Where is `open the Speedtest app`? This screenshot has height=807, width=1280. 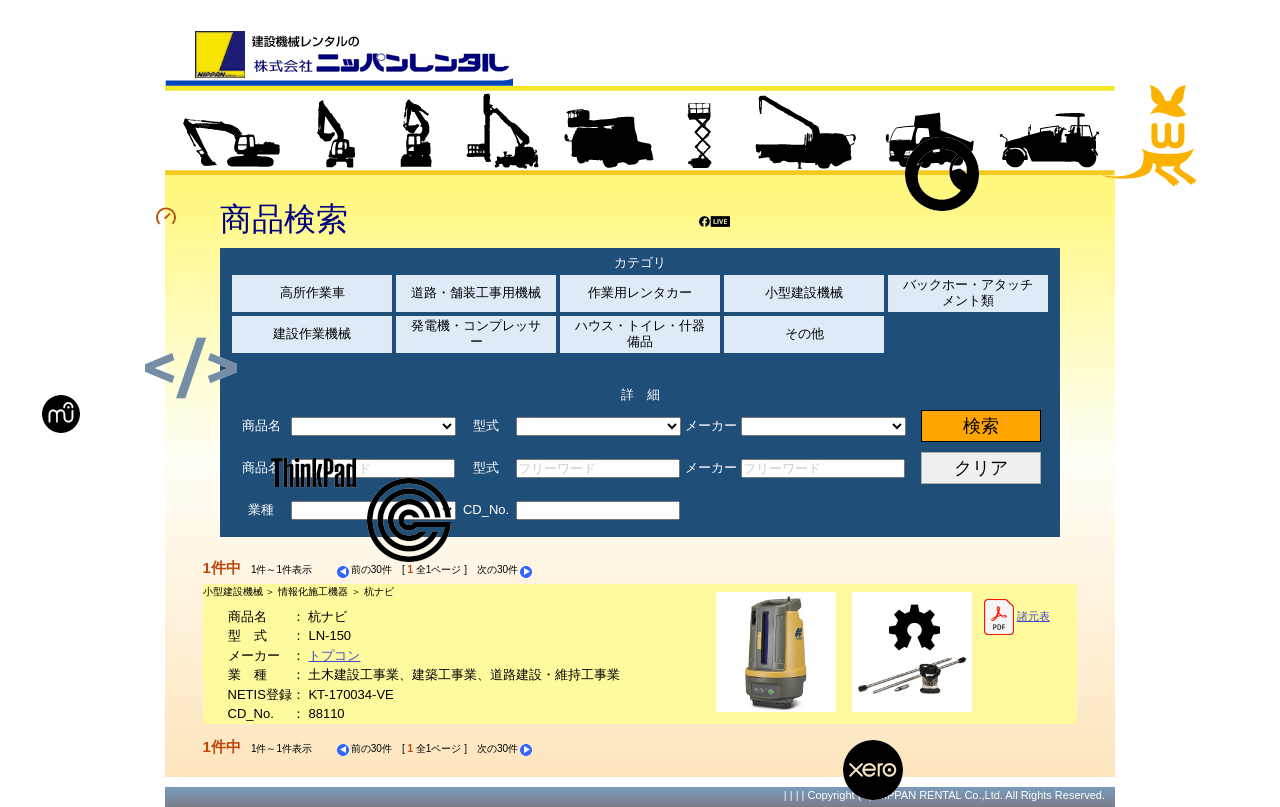
open the Speedtest app is located at coordinates (166, 216).